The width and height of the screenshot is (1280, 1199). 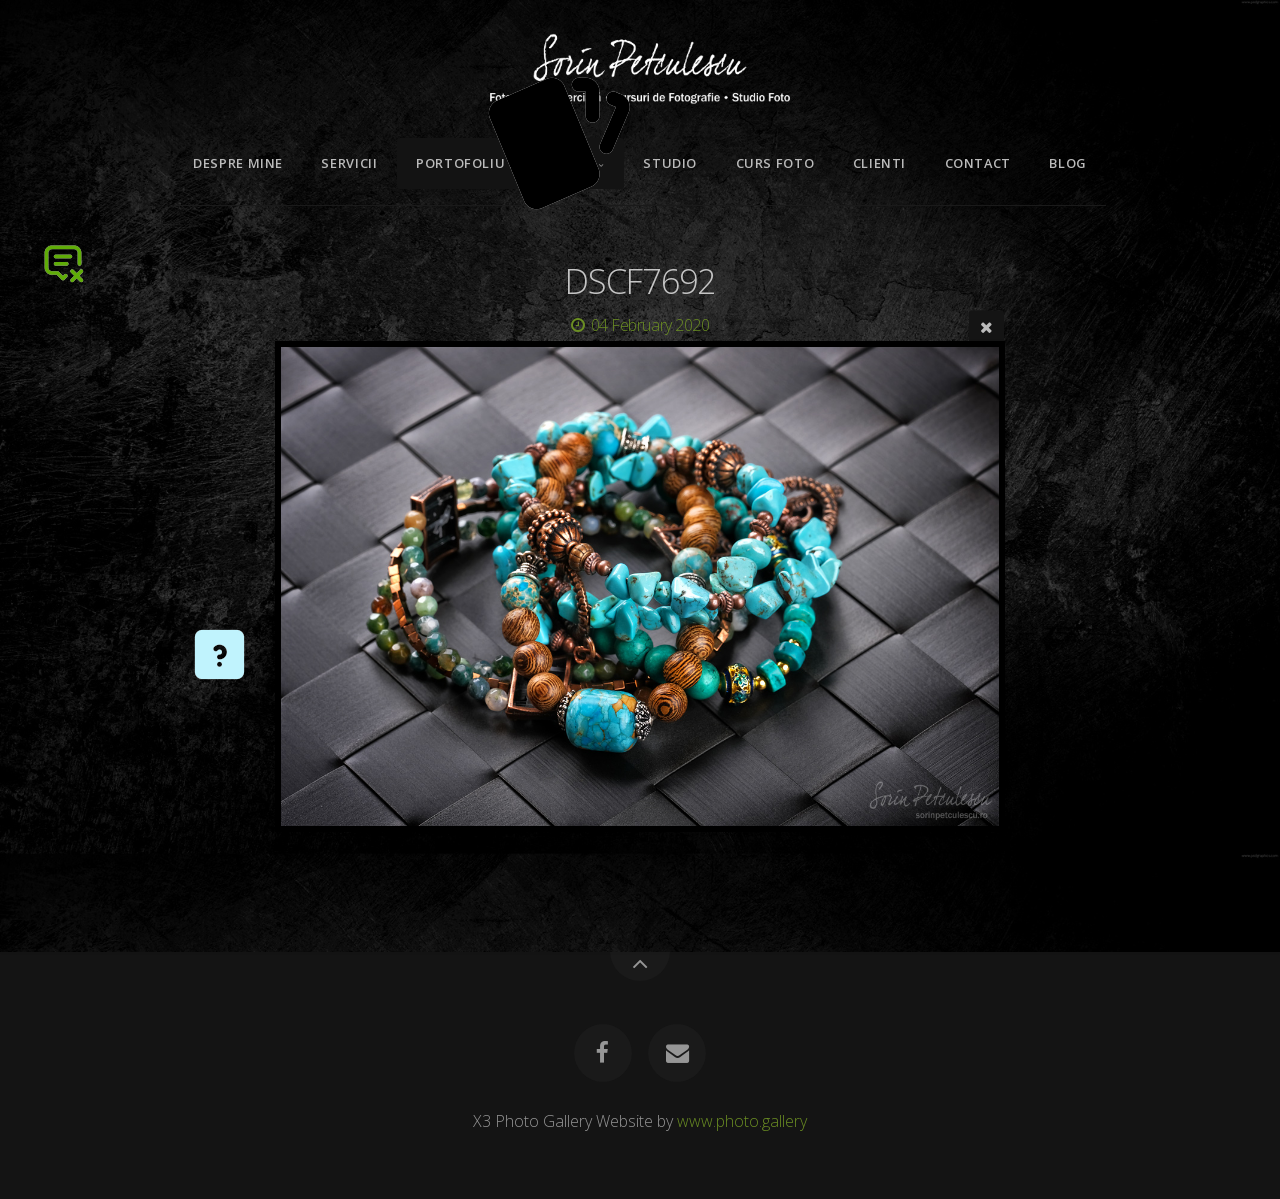 What do you see at coordinates (558, 140) in the screenshot?
I see `view your card collection` at bounding box center [558, 140].